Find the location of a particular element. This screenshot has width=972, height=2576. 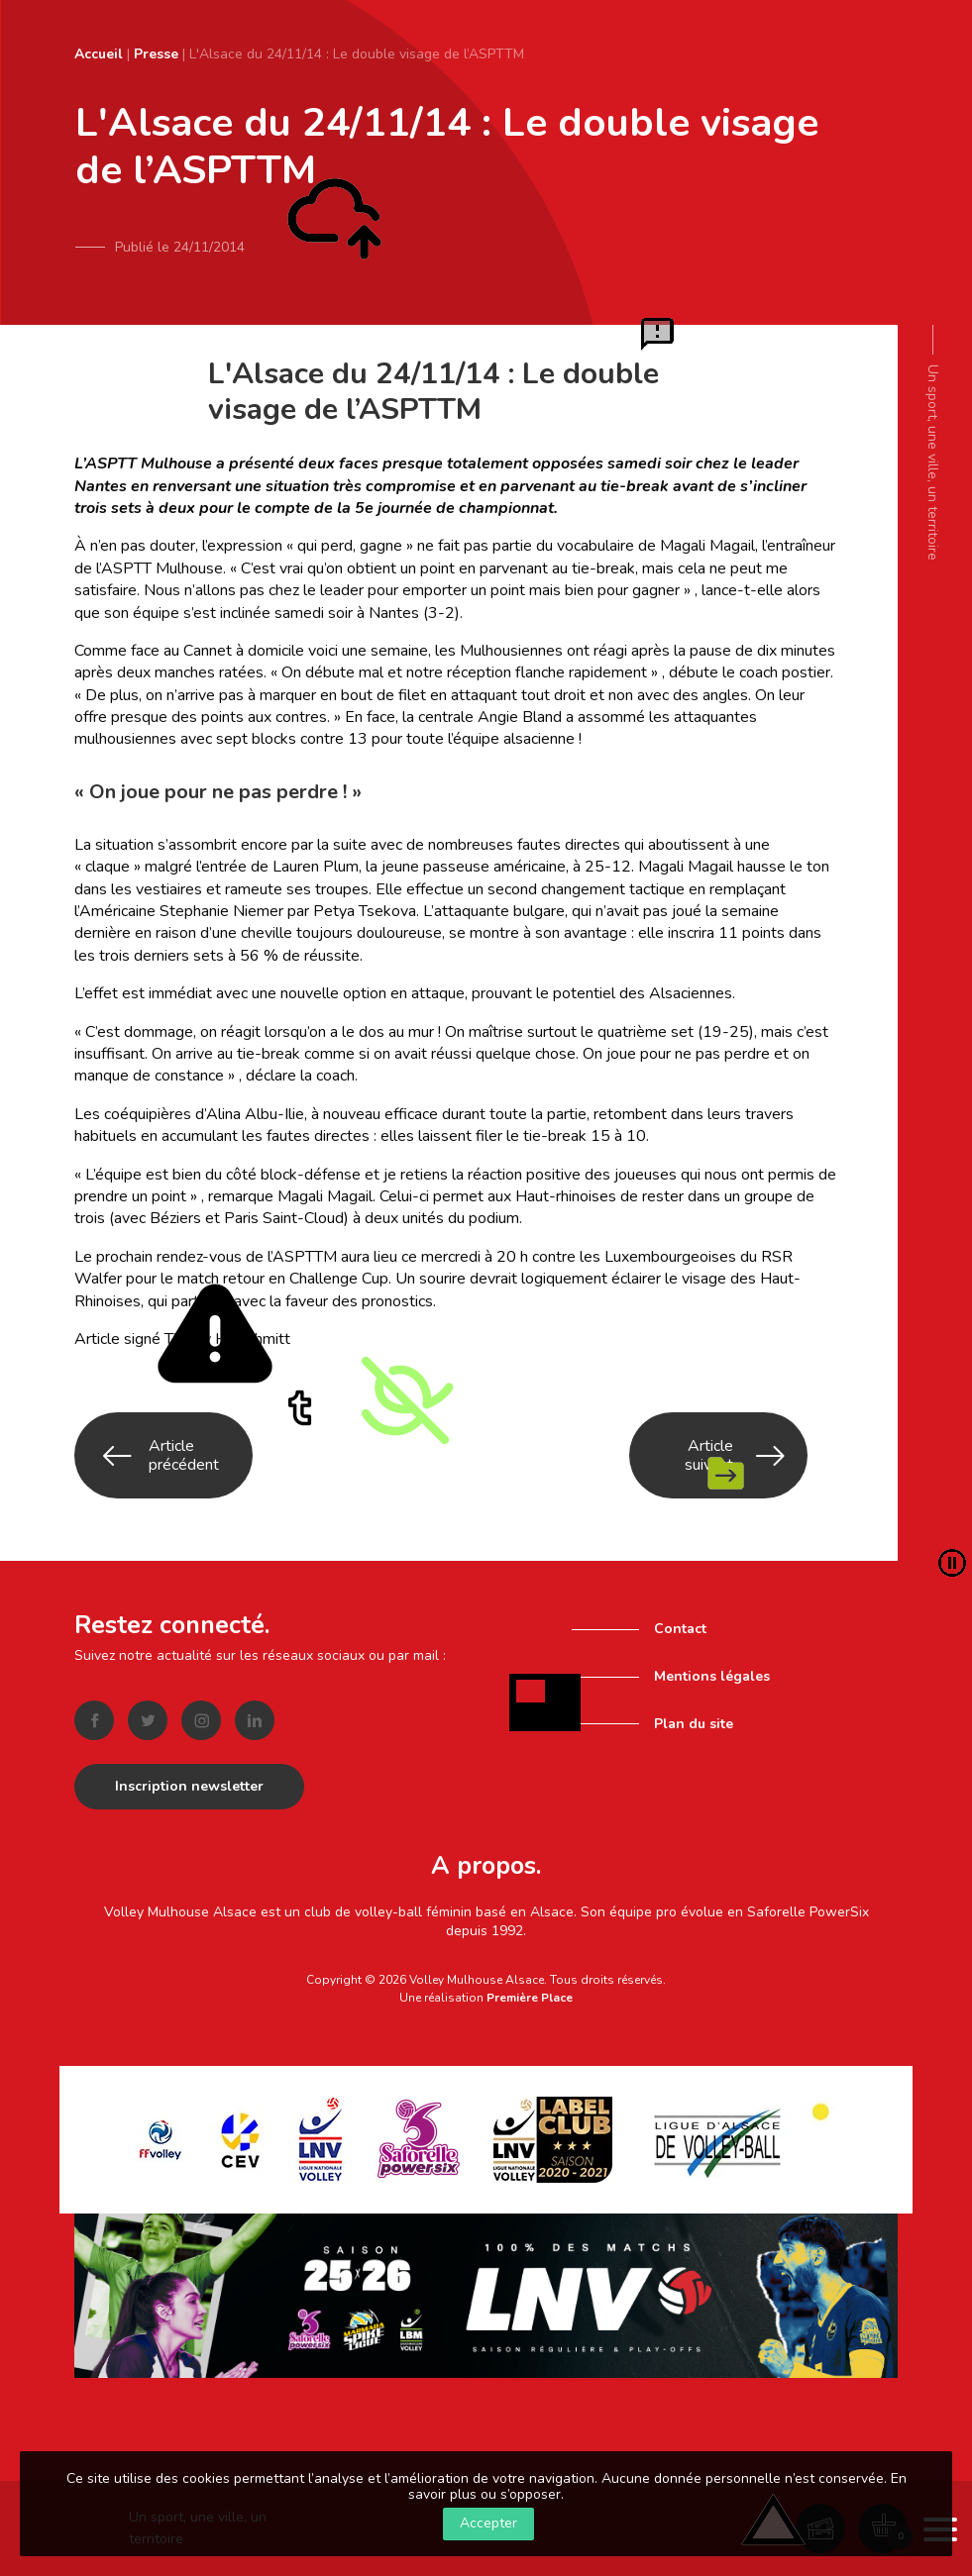

access a linked submodule or external repository is located at coordinates (725, 1473).